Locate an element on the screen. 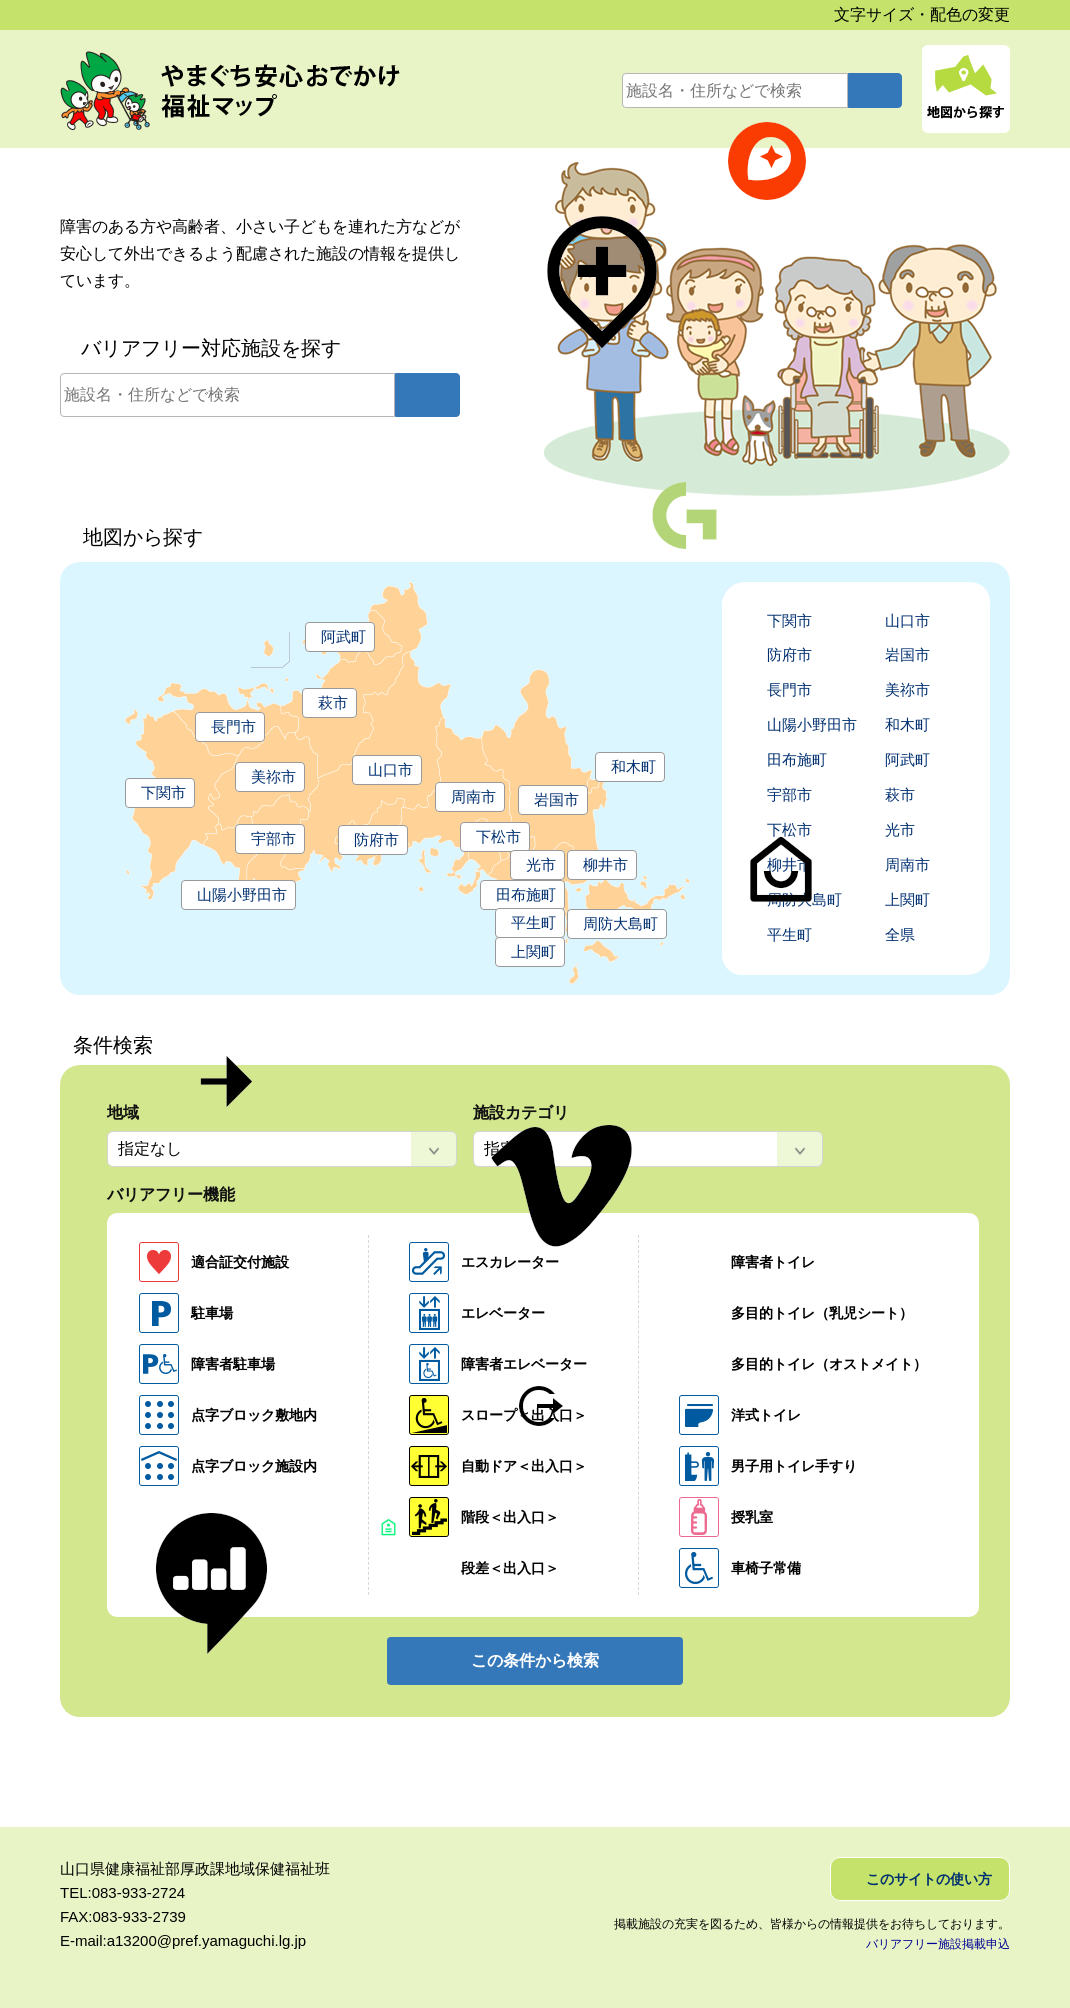  add a new location pin is located at coordinates (602, 277).